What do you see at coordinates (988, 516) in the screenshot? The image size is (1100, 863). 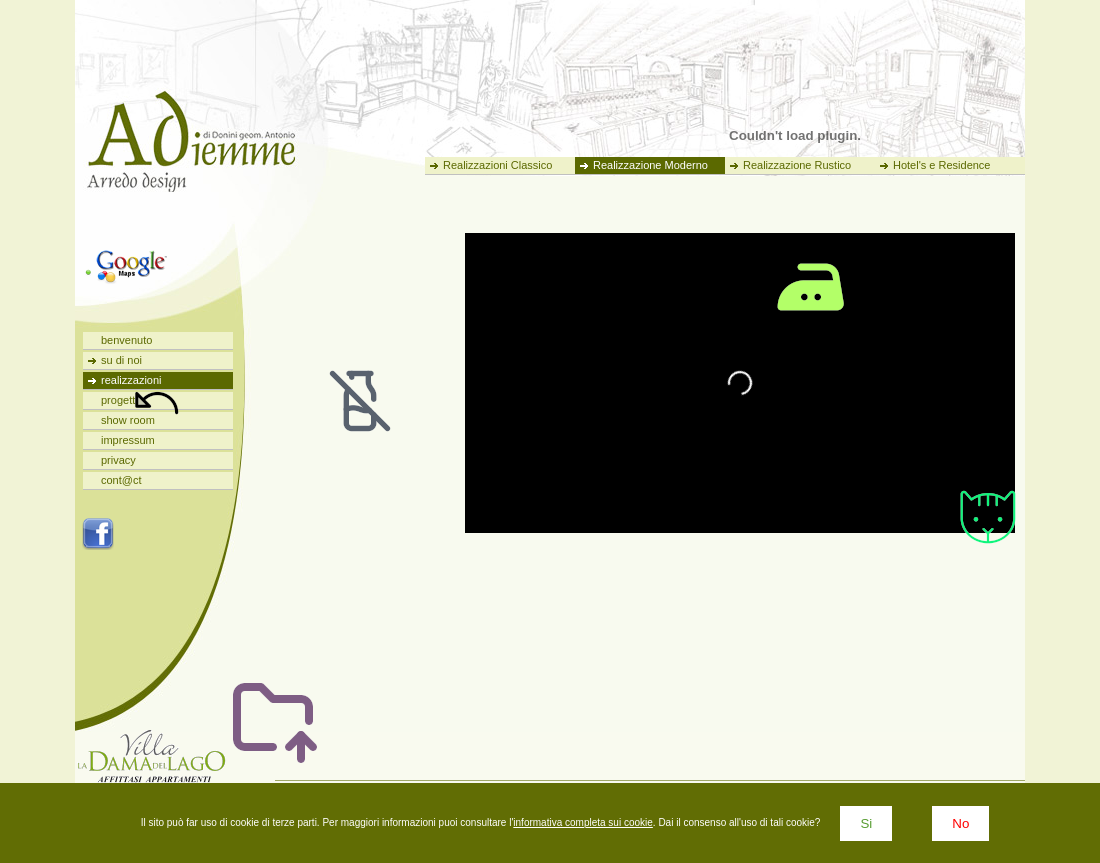 I see `view pet or animal-related content` at bounding box center [988, 516].